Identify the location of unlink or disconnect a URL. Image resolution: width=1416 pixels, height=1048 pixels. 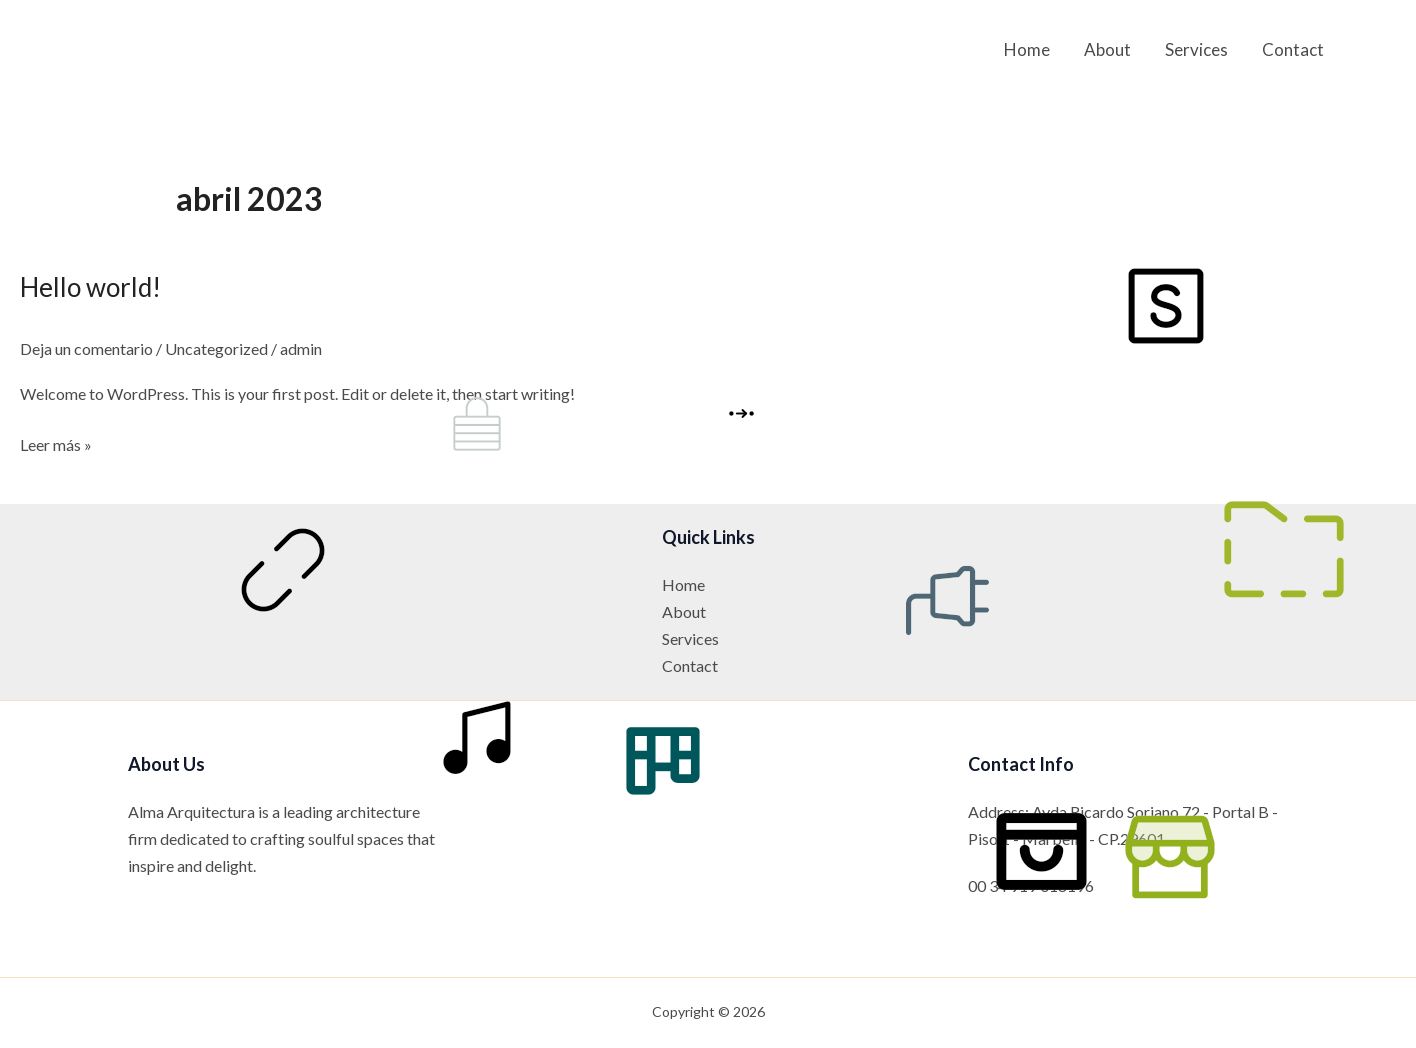
(283, 570).